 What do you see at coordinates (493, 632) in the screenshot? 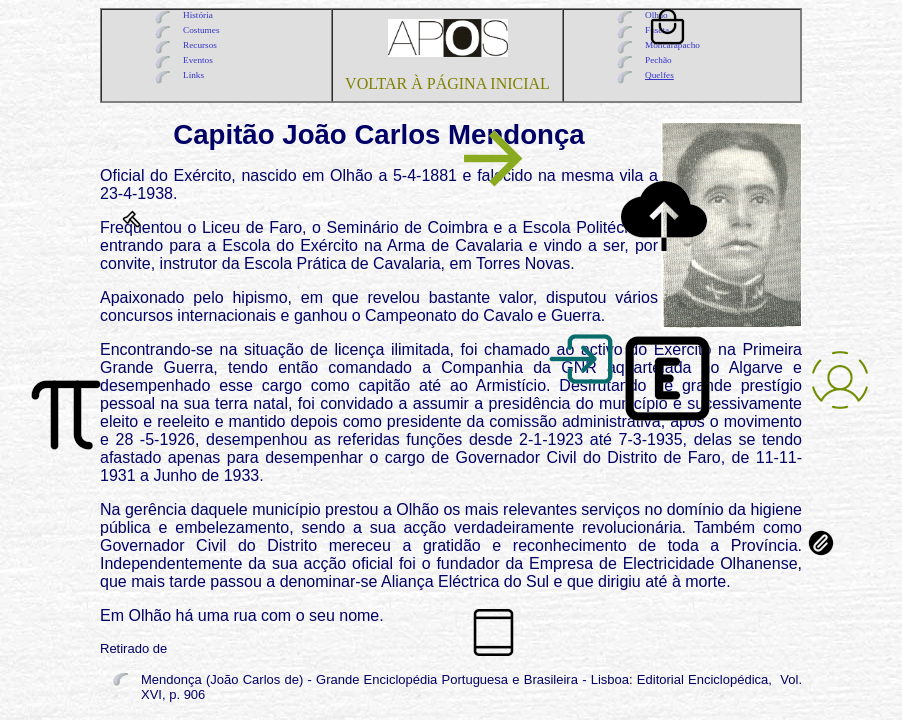
I see `switch to tablet view or layout` at bounding box center [493, 632].